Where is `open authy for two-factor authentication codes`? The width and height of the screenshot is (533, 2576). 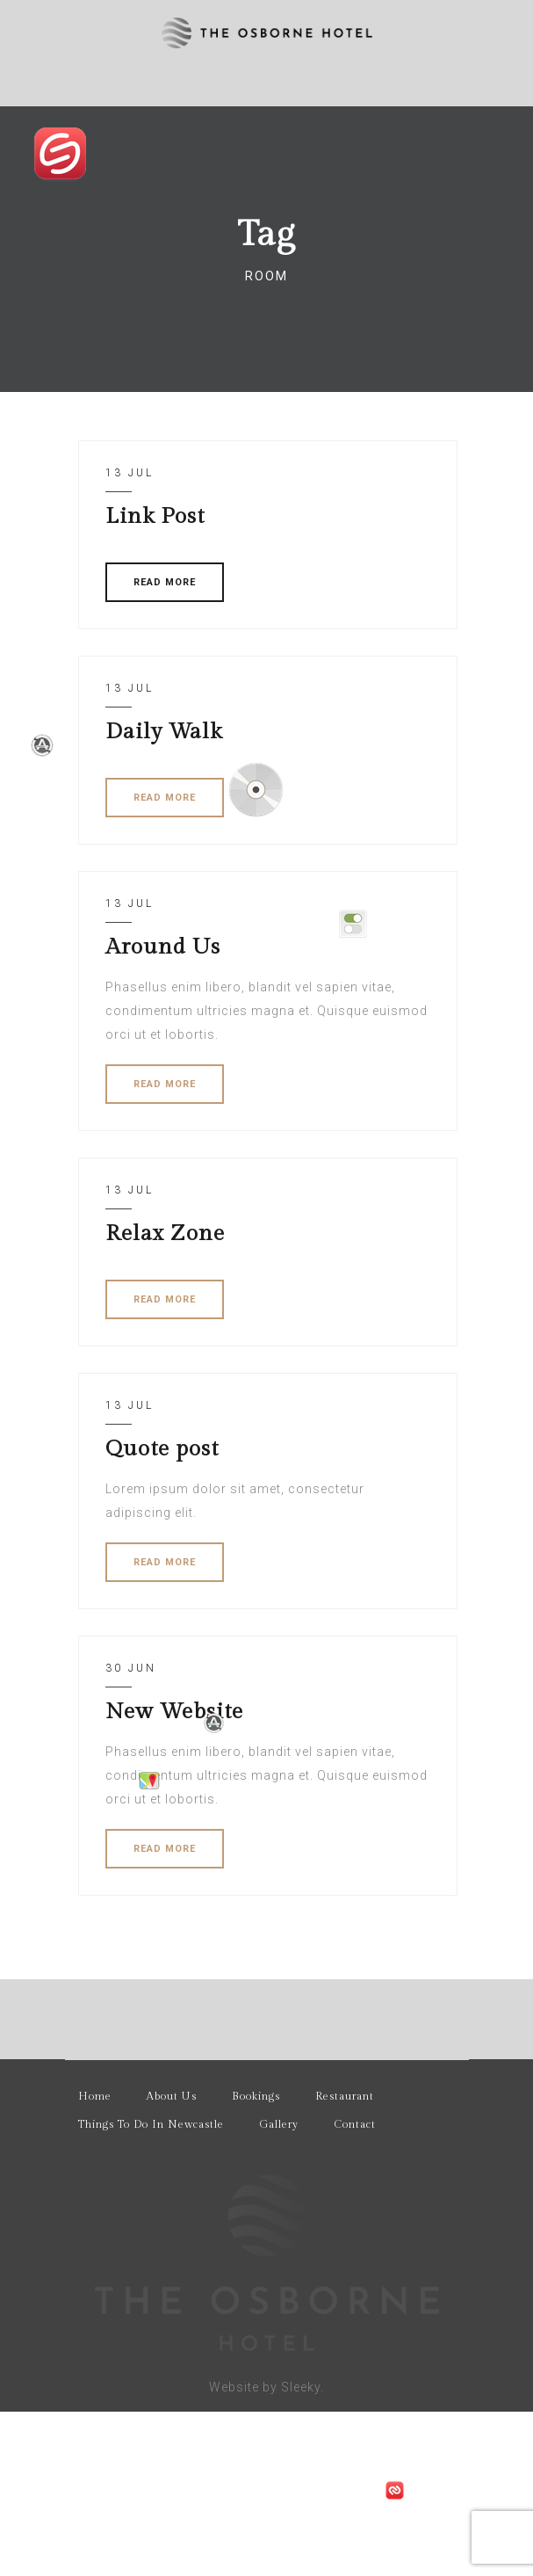 open authy for two-factor authentication codes is located at coordinates (394, 2490).